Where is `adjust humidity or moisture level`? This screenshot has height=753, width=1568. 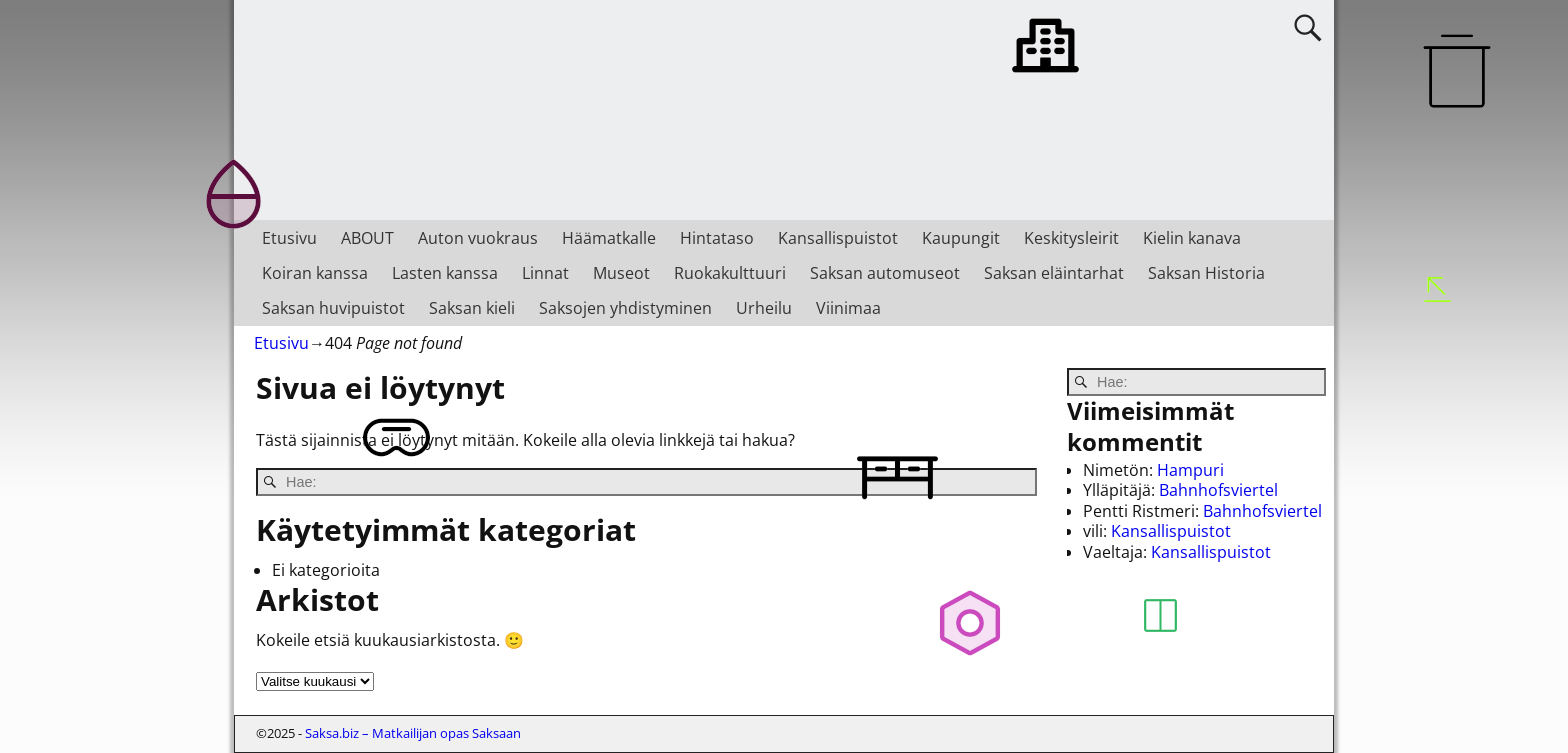 adjust humidity or moisture level is located at coordinates (233, 196).